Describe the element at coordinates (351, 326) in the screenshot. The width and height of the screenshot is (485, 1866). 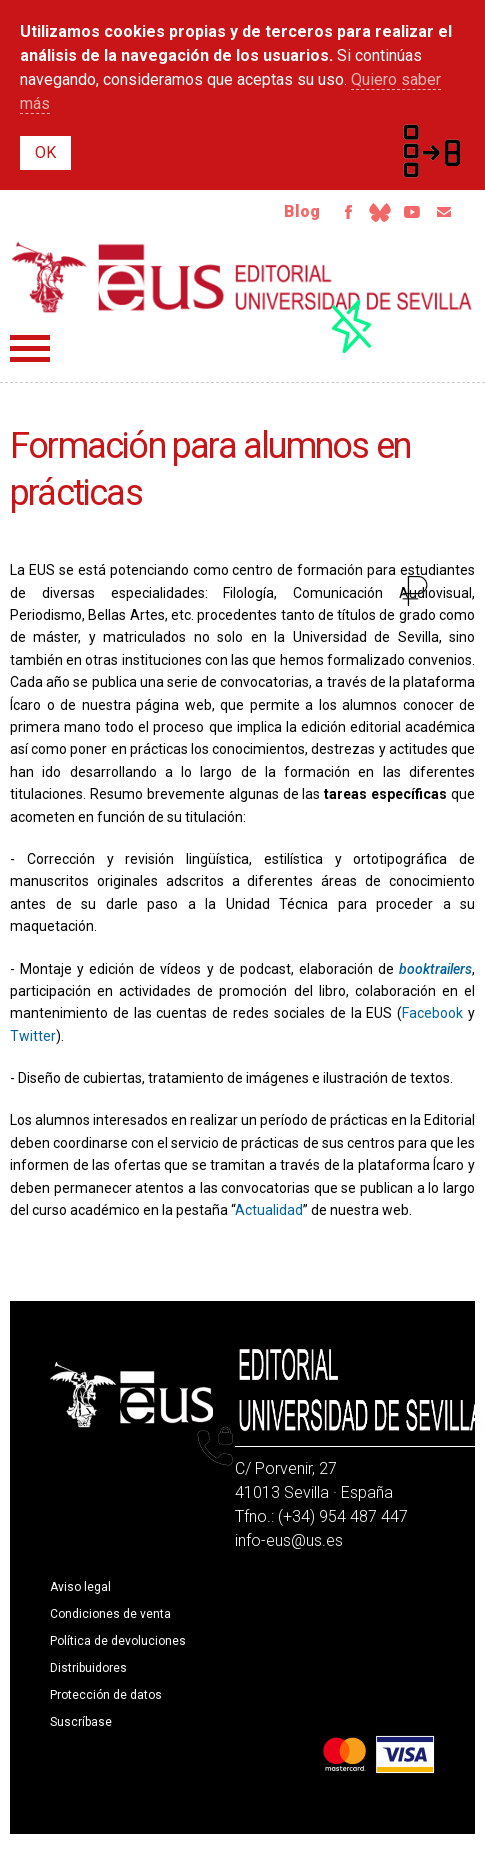
I see `disable flash or lightning mode` at that location.